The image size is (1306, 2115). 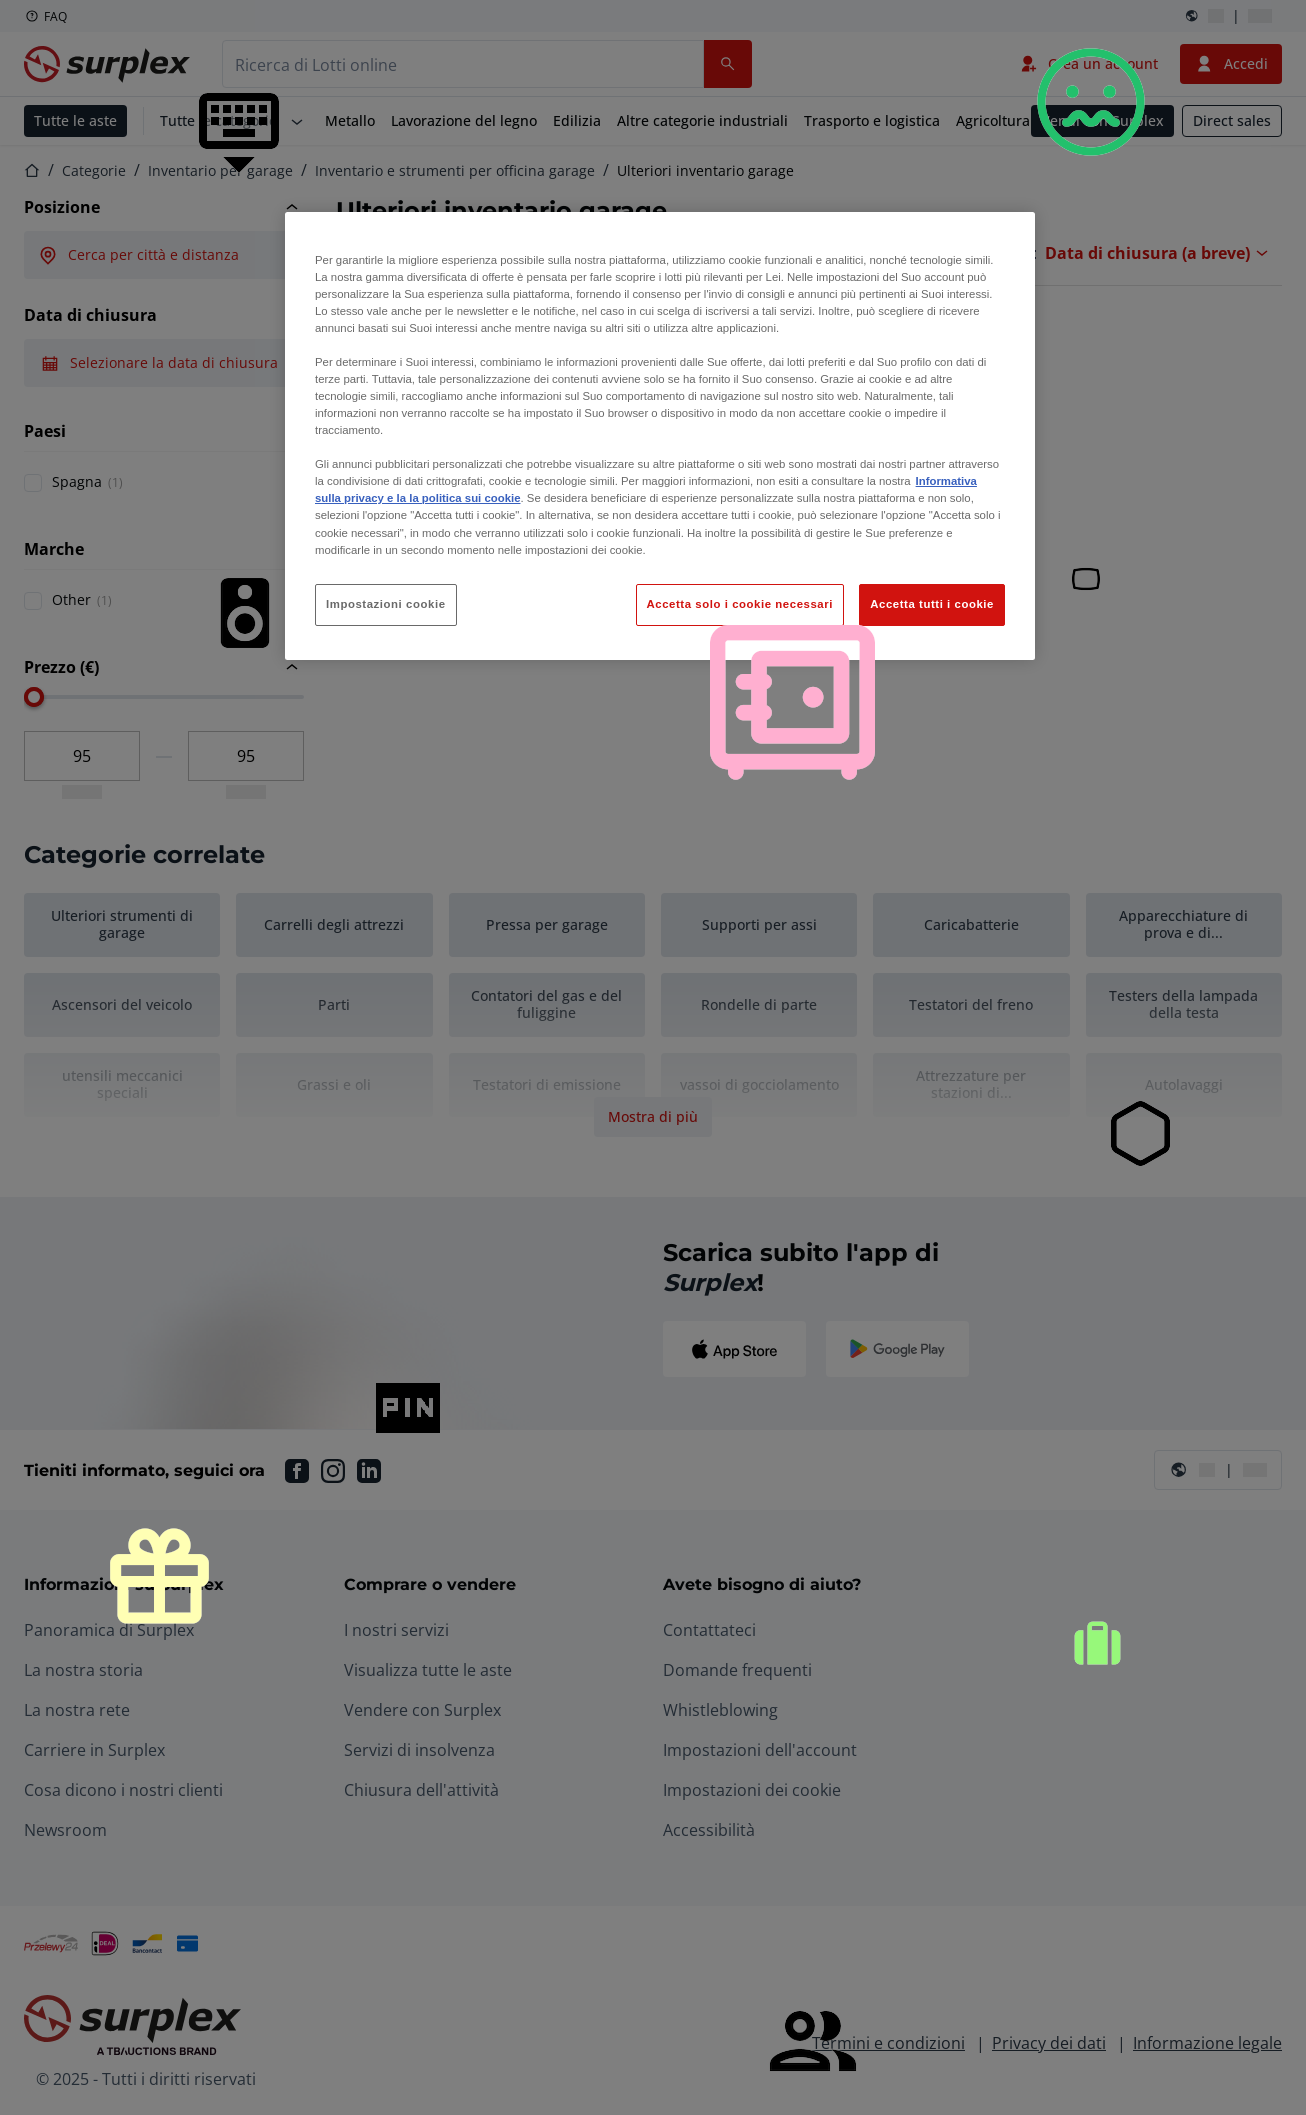 I want to click on access fiscal host settings, so click(x=792, y=707).